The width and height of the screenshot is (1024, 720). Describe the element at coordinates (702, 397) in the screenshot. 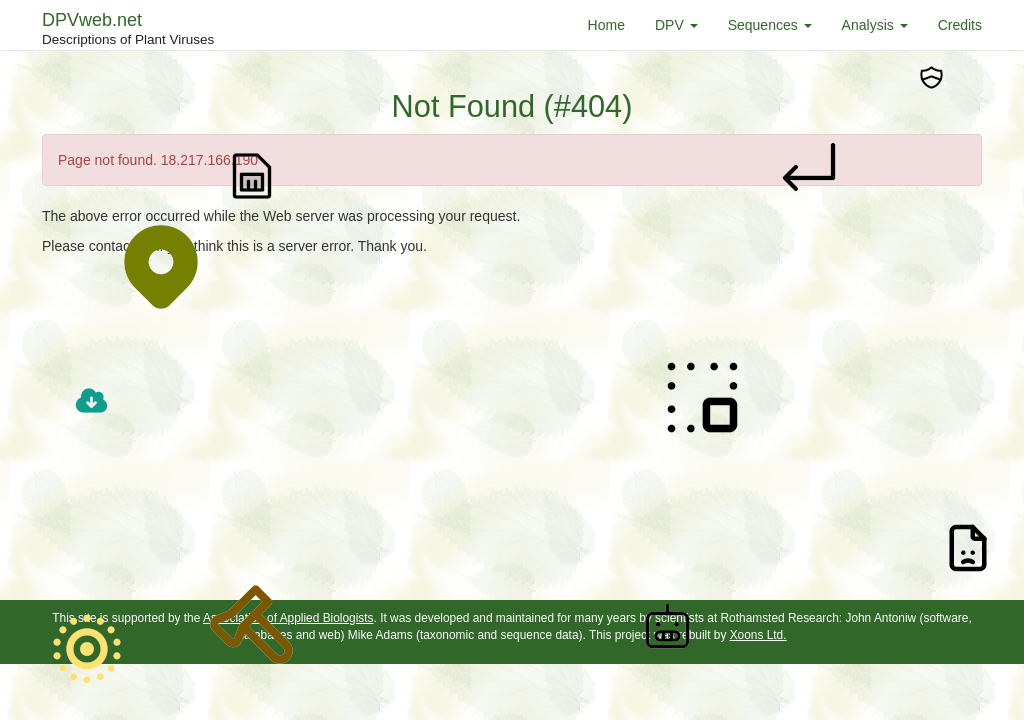

I see `align element to bottom-right corner` at that location.